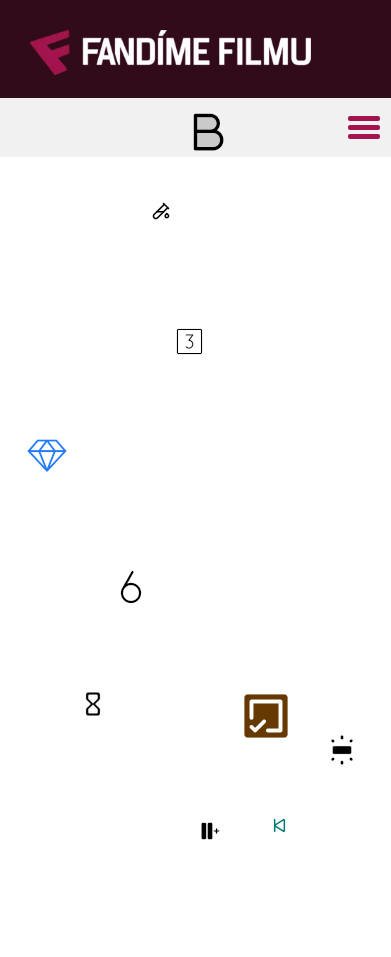  I want to click on mark task as complete, so click(266, 716).